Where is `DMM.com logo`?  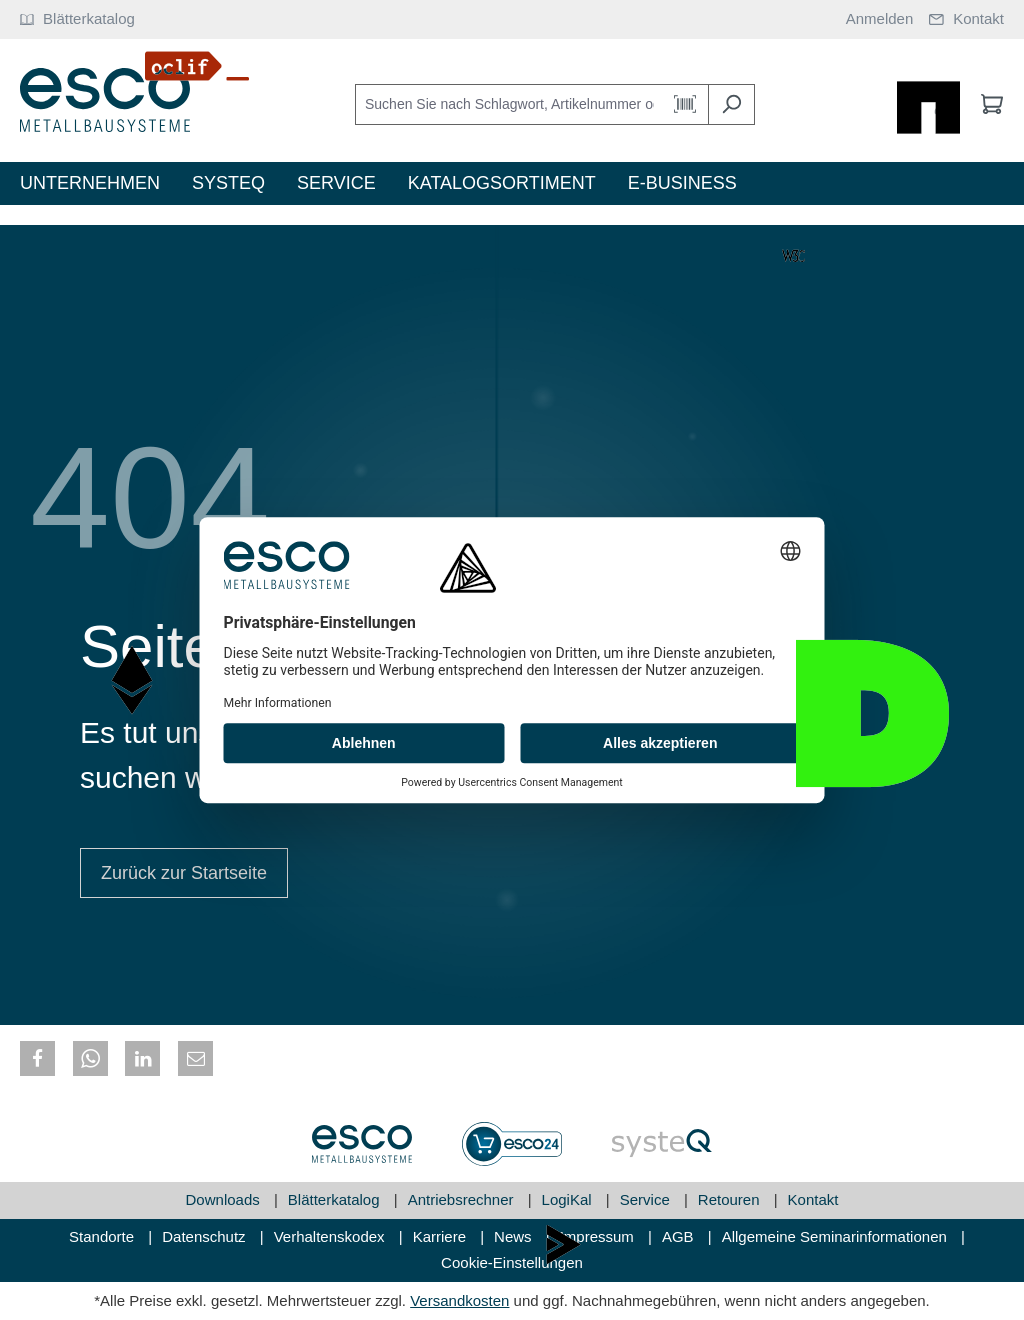 DMM.com logo is located at coordinates (872, 713).